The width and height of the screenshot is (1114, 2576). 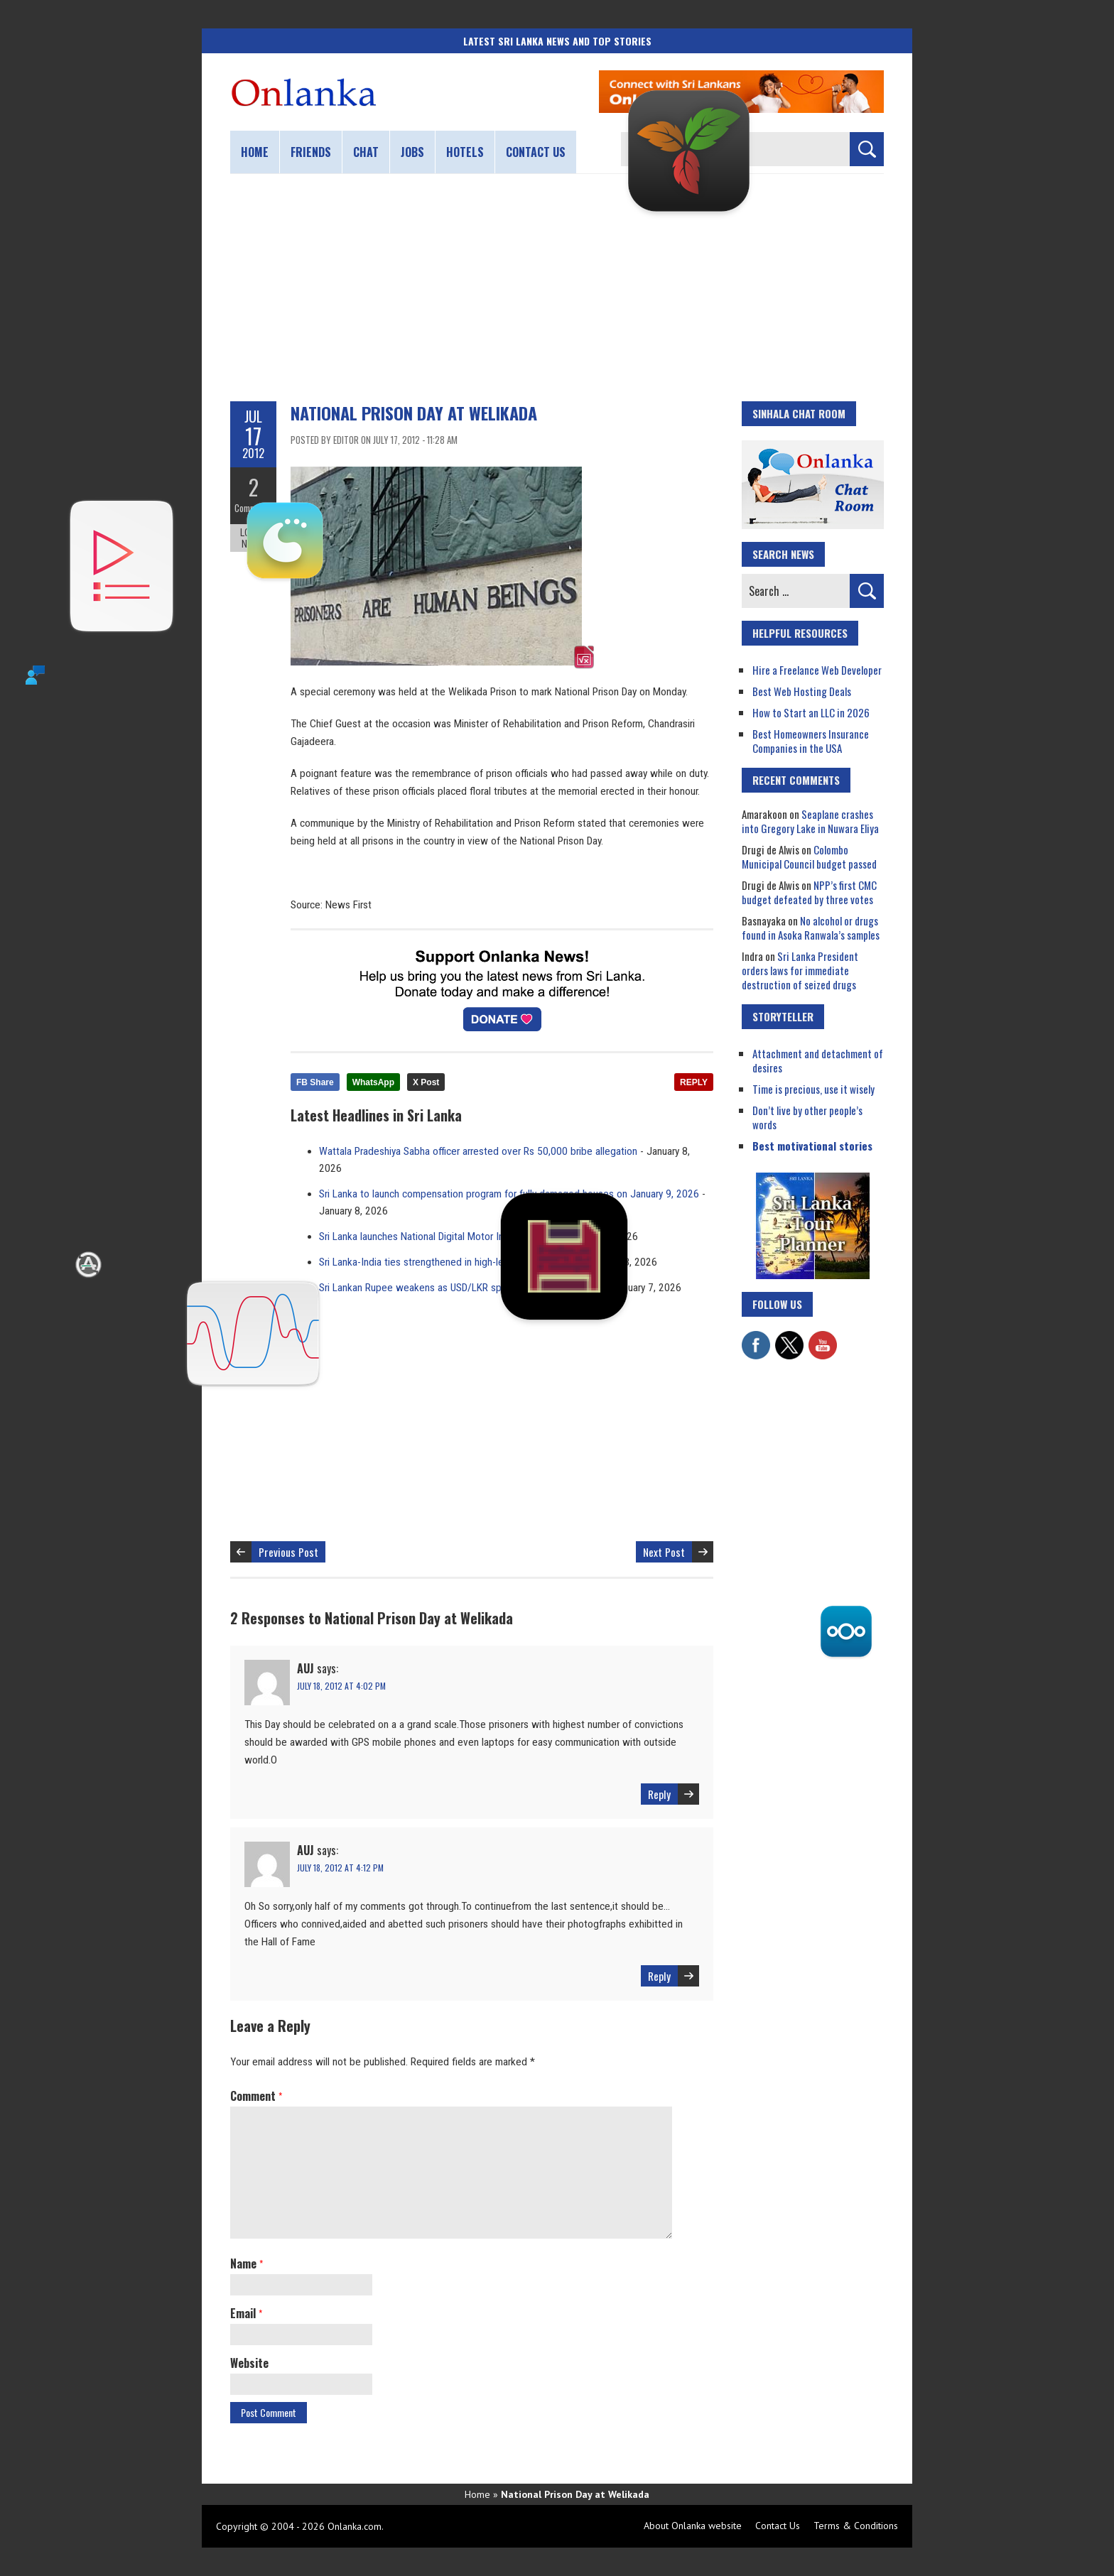 I want to click on open power statistics application, so click(x=253, y=1334).